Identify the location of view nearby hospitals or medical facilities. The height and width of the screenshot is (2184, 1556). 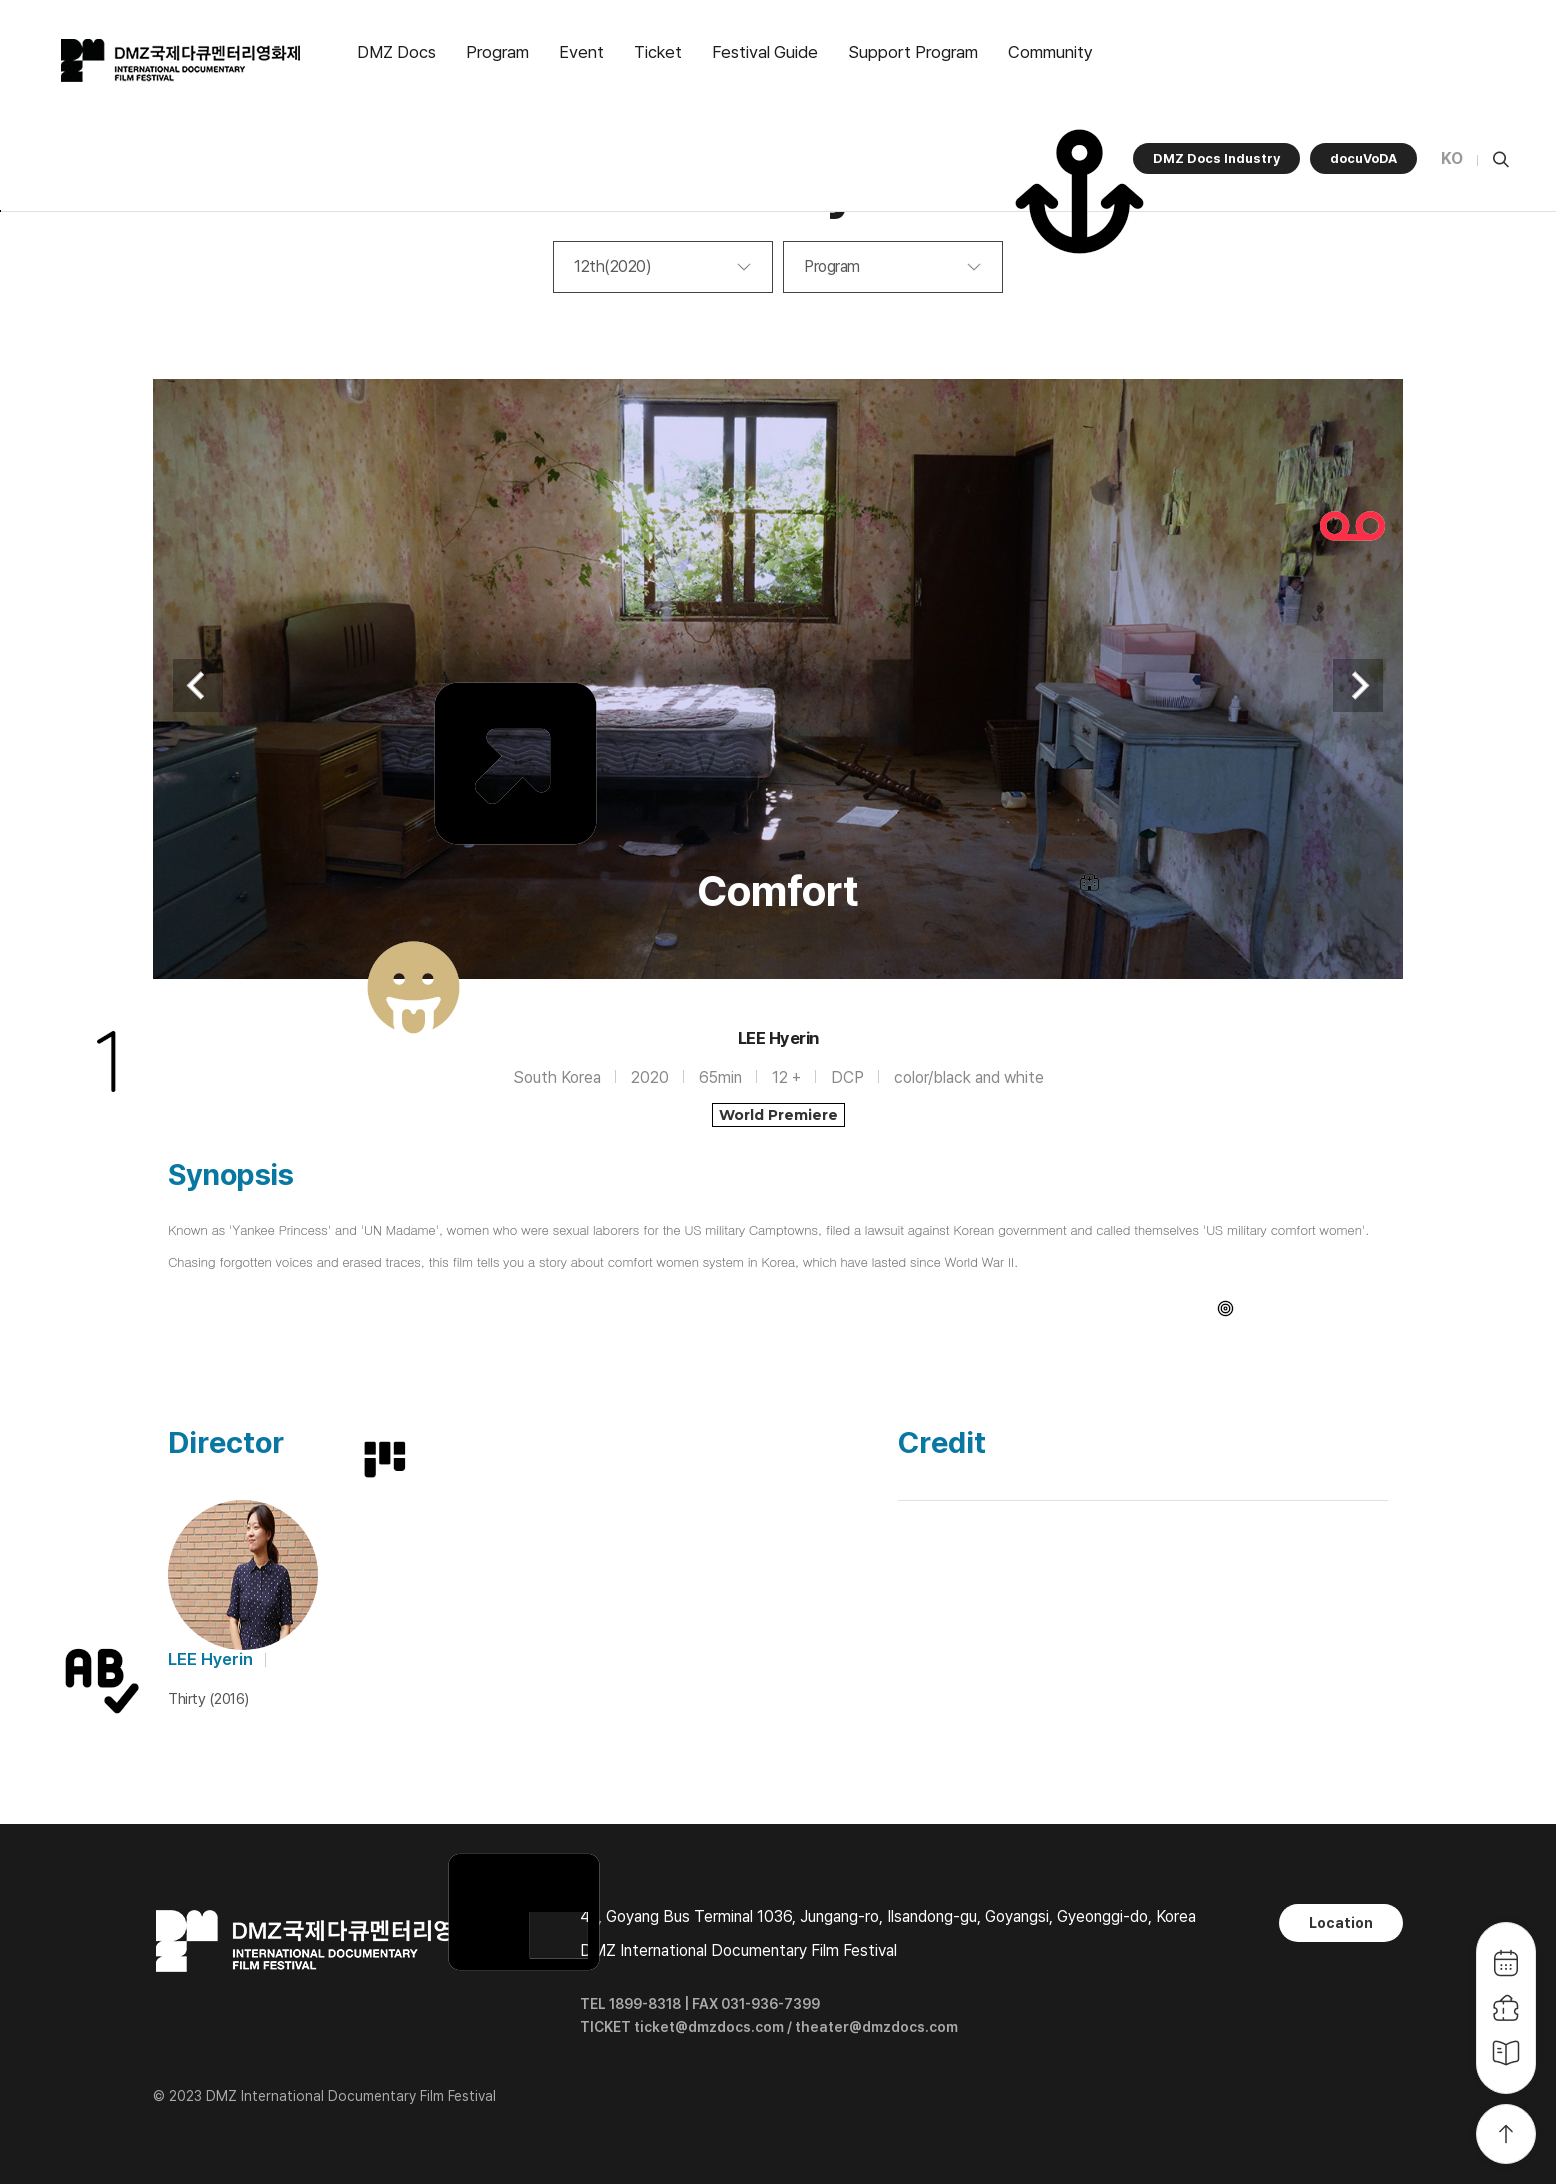
(1089, 882).